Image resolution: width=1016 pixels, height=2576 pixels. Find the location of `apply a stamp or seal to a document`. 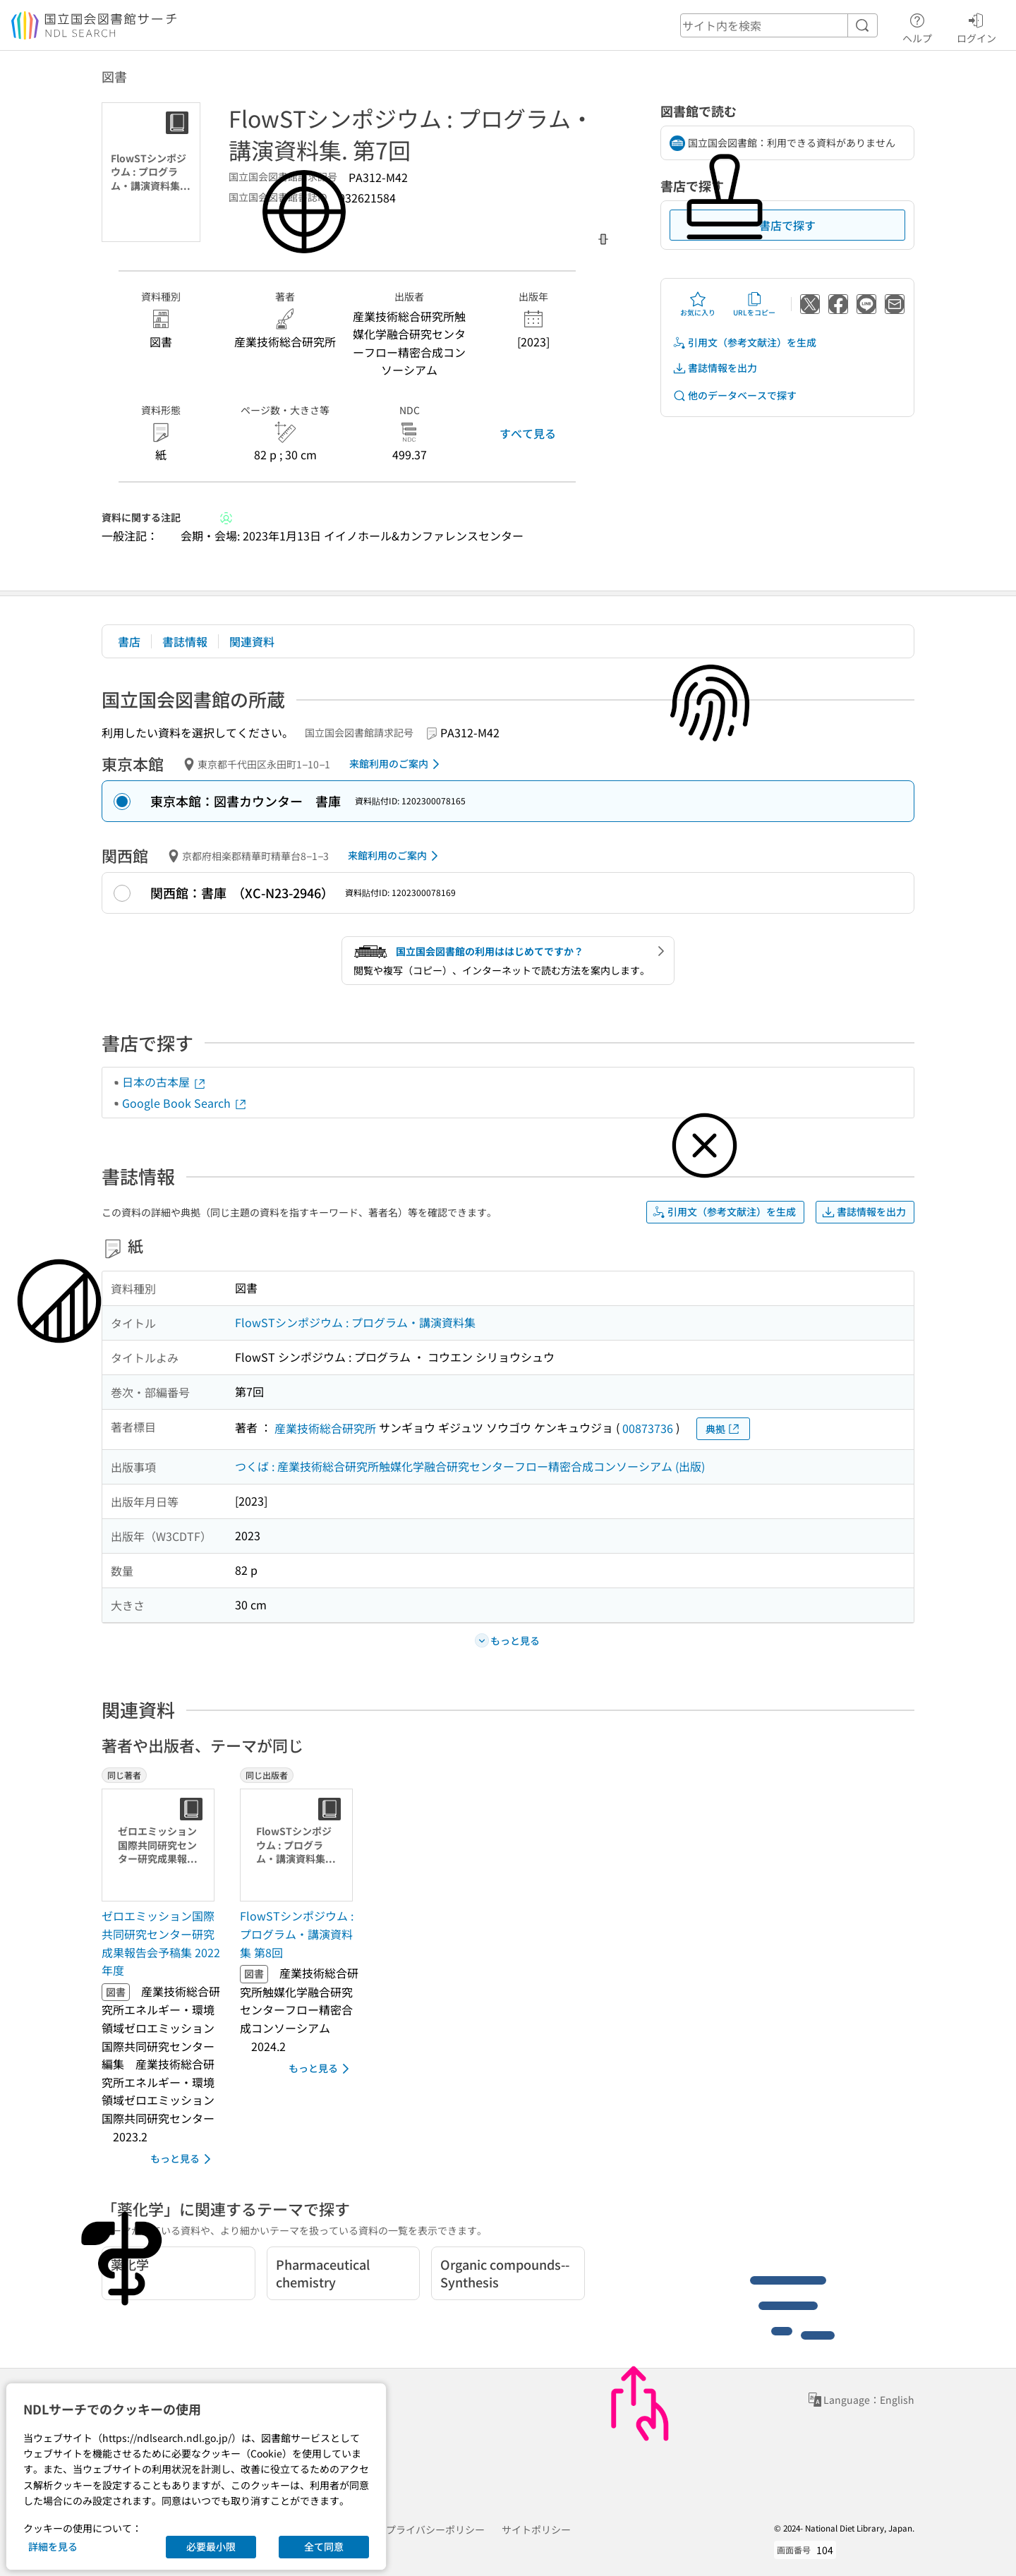

apply a stamp or seal to a document is located at coordinates (725, 198).